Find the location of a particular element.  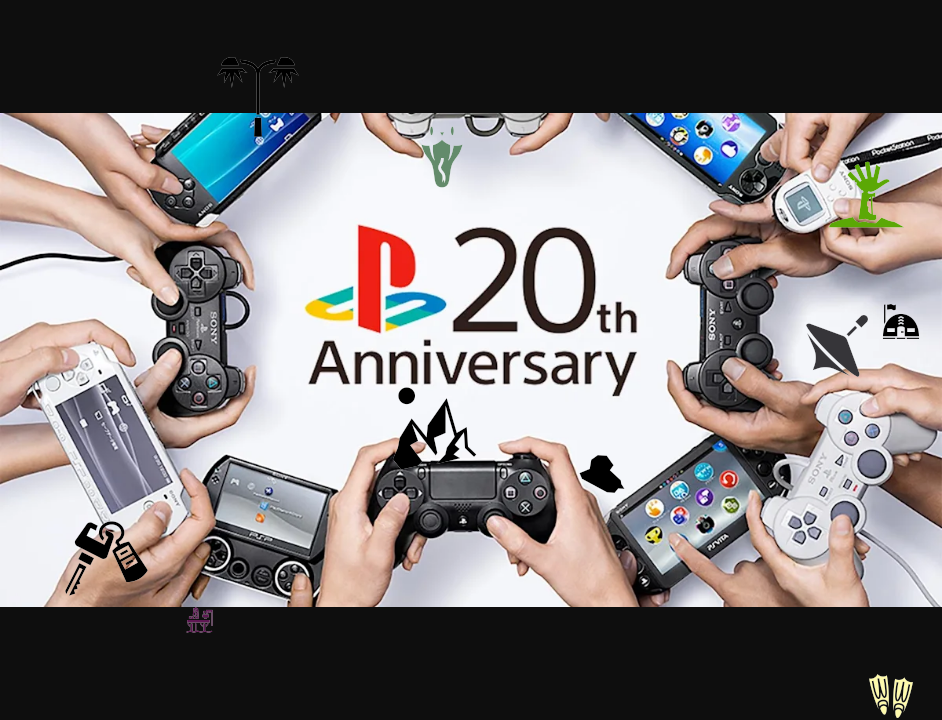

access vehicle or car-related features is located at coordinates (106, 558).